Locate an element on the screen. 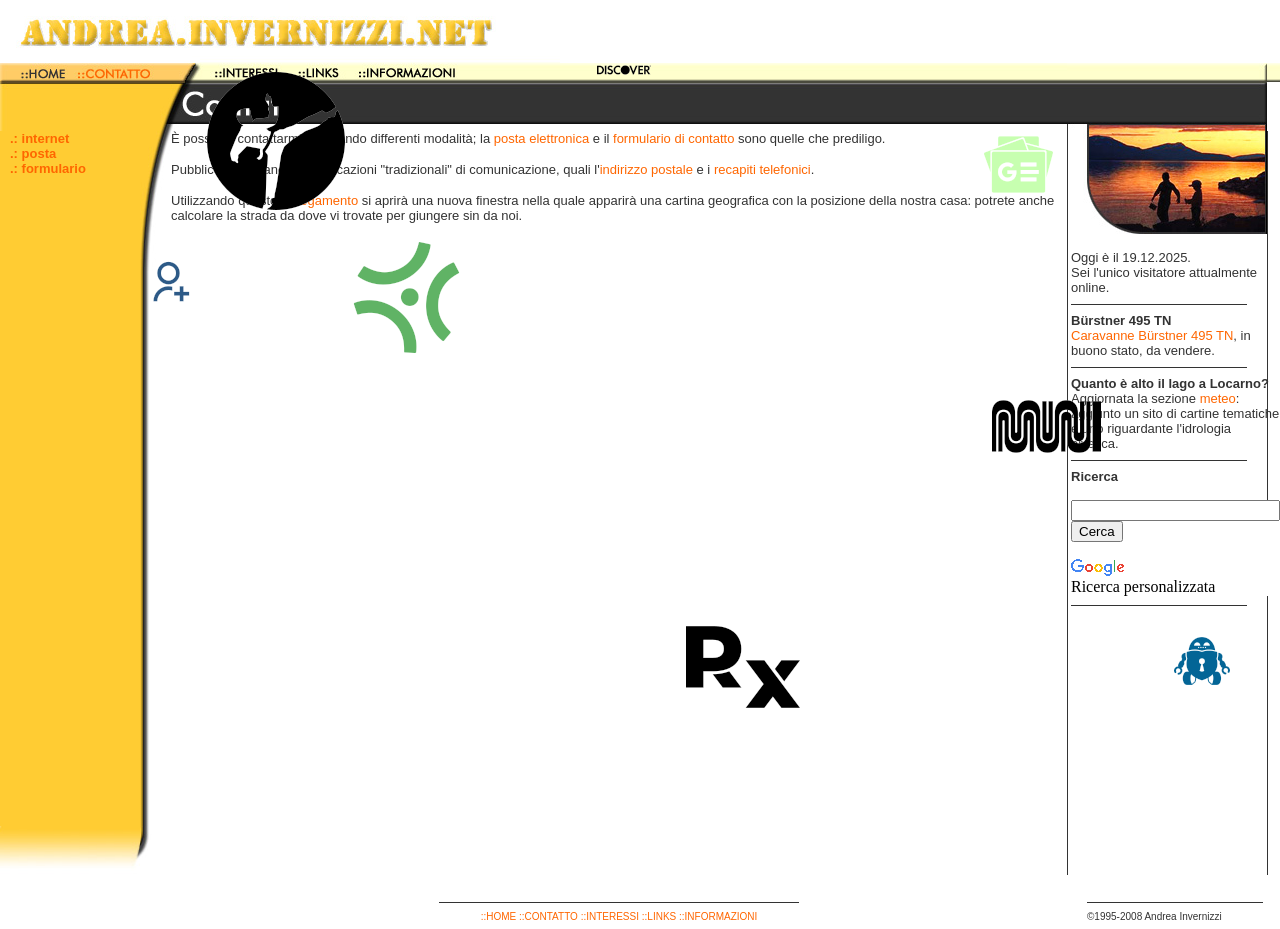 The image size is (1280, 929). open cryptomator encryption app is located at coordinates (1202, 661).